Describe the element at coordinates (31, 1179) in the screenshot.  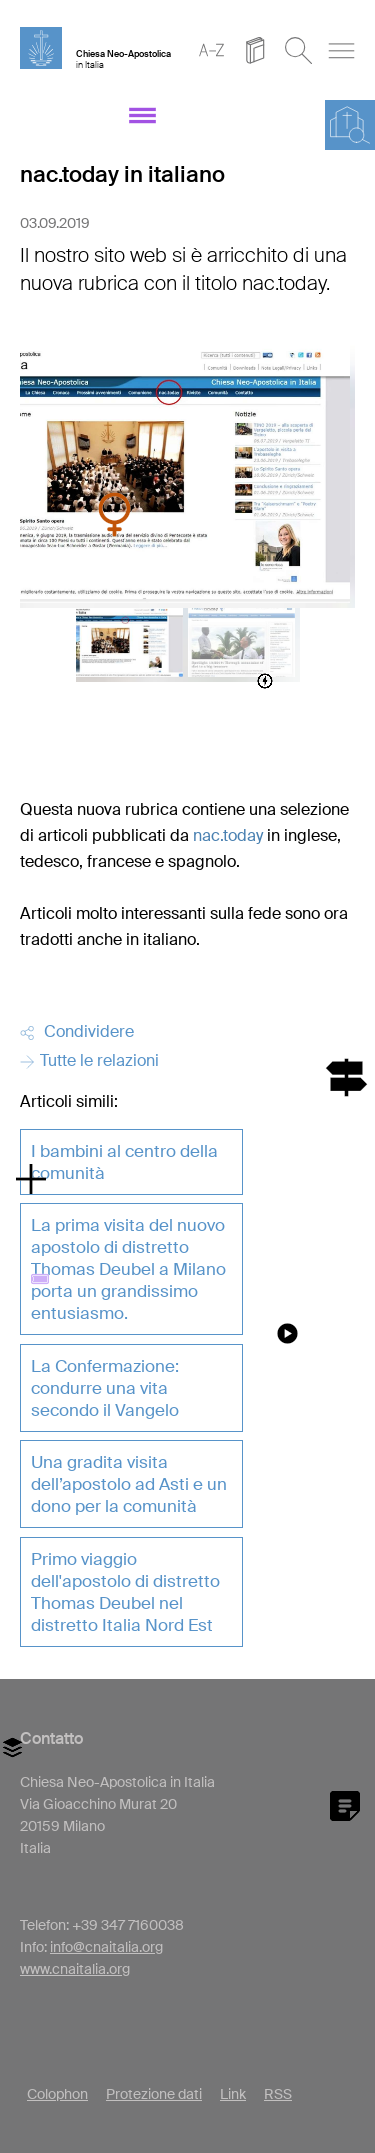
I see `add a new item` at that location.